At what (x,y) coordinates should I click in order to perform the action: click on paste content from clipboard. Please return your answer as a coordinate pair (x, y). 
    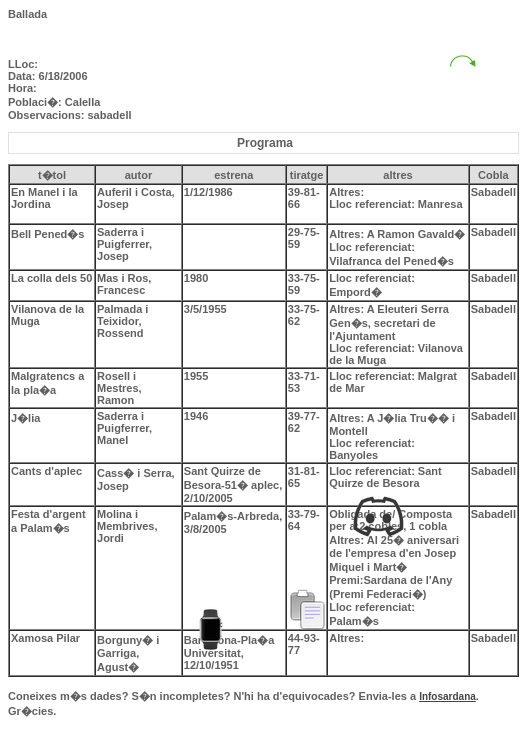
    Looking at the image, I should click on (307, 609).